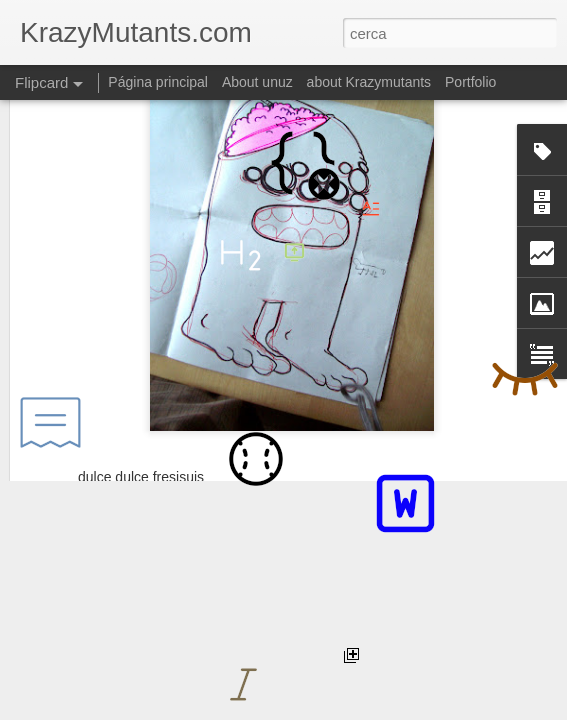  Describe the element at coordinates (525, 373) in the screenshot. I see `hide password or sensitive content` at that location.